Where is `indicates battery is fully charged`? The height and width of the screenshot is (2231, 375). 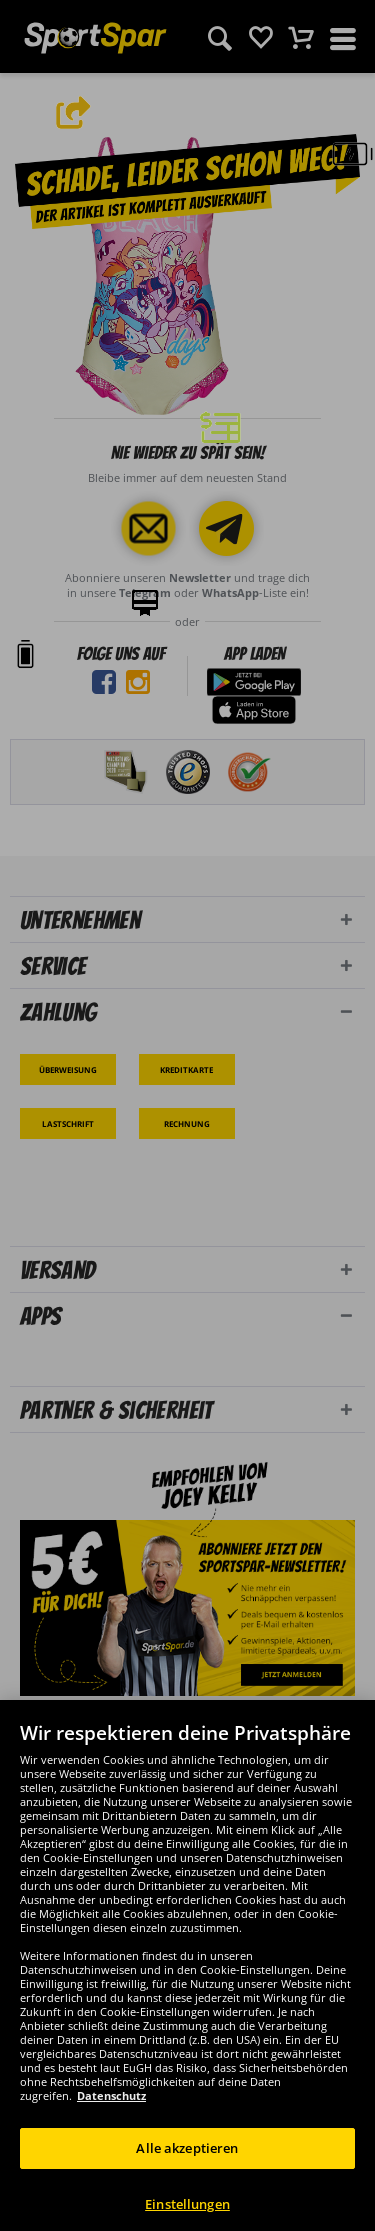
indicates battery is fully charged is located at coordinates (25, 654).